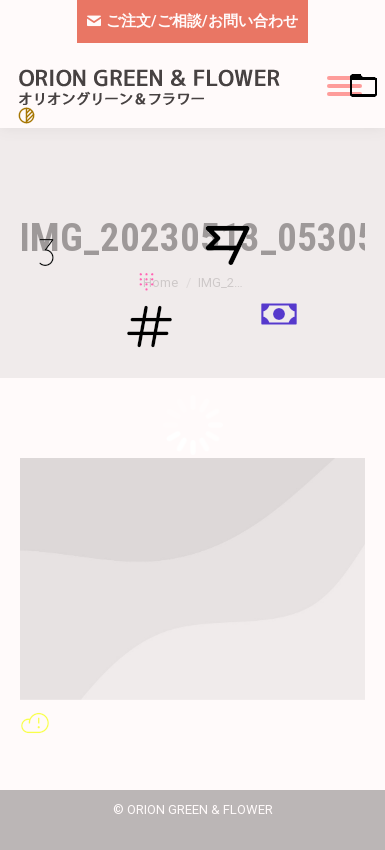  I want to click on open numeric keypad for input, so click(146, 281).